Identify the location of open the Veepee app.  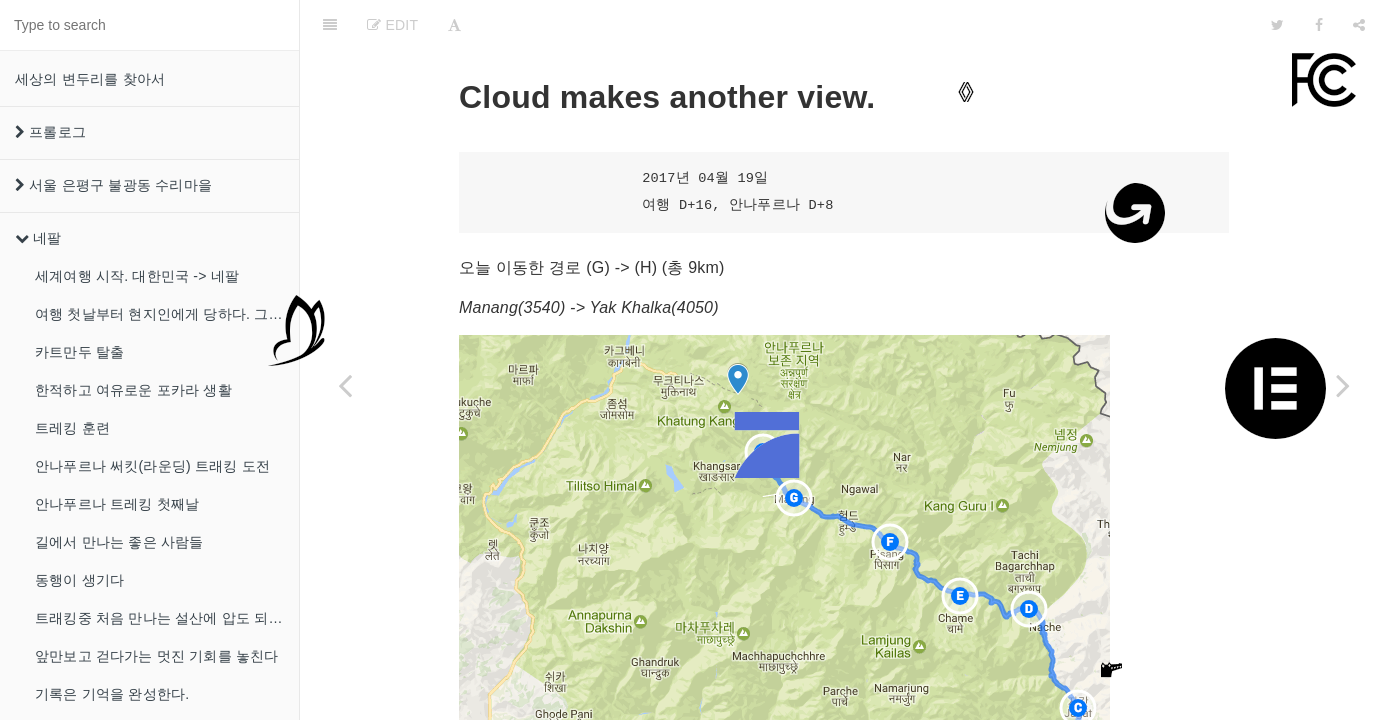
(296, 330).